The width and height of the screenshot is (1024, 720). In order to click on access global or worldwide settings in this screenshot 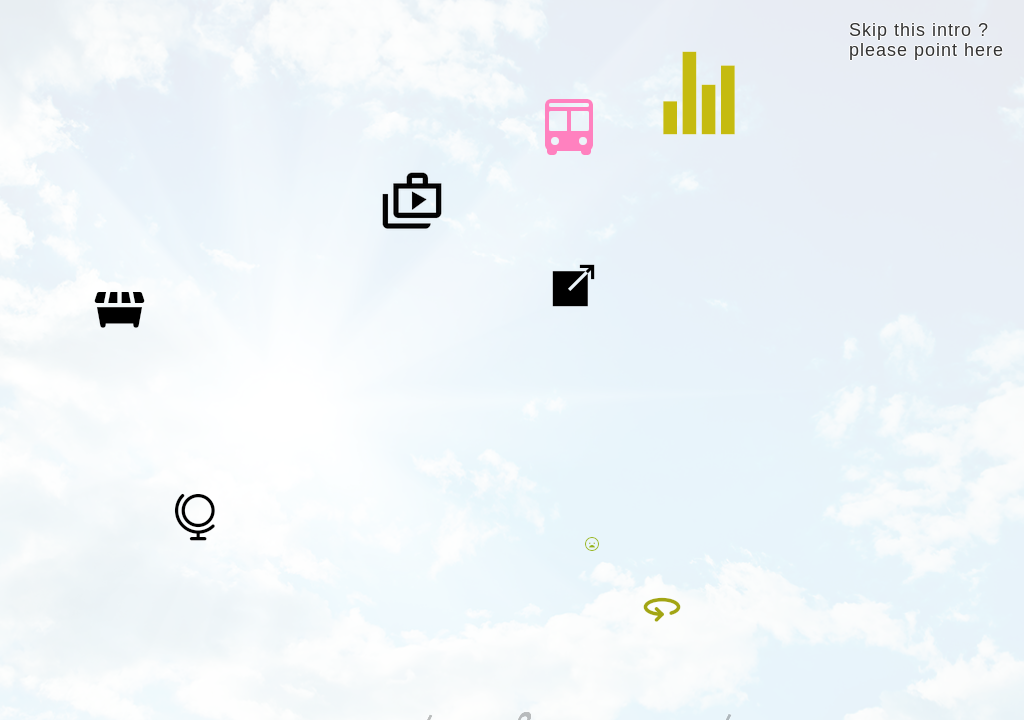, I will do `click(196, 515)`.